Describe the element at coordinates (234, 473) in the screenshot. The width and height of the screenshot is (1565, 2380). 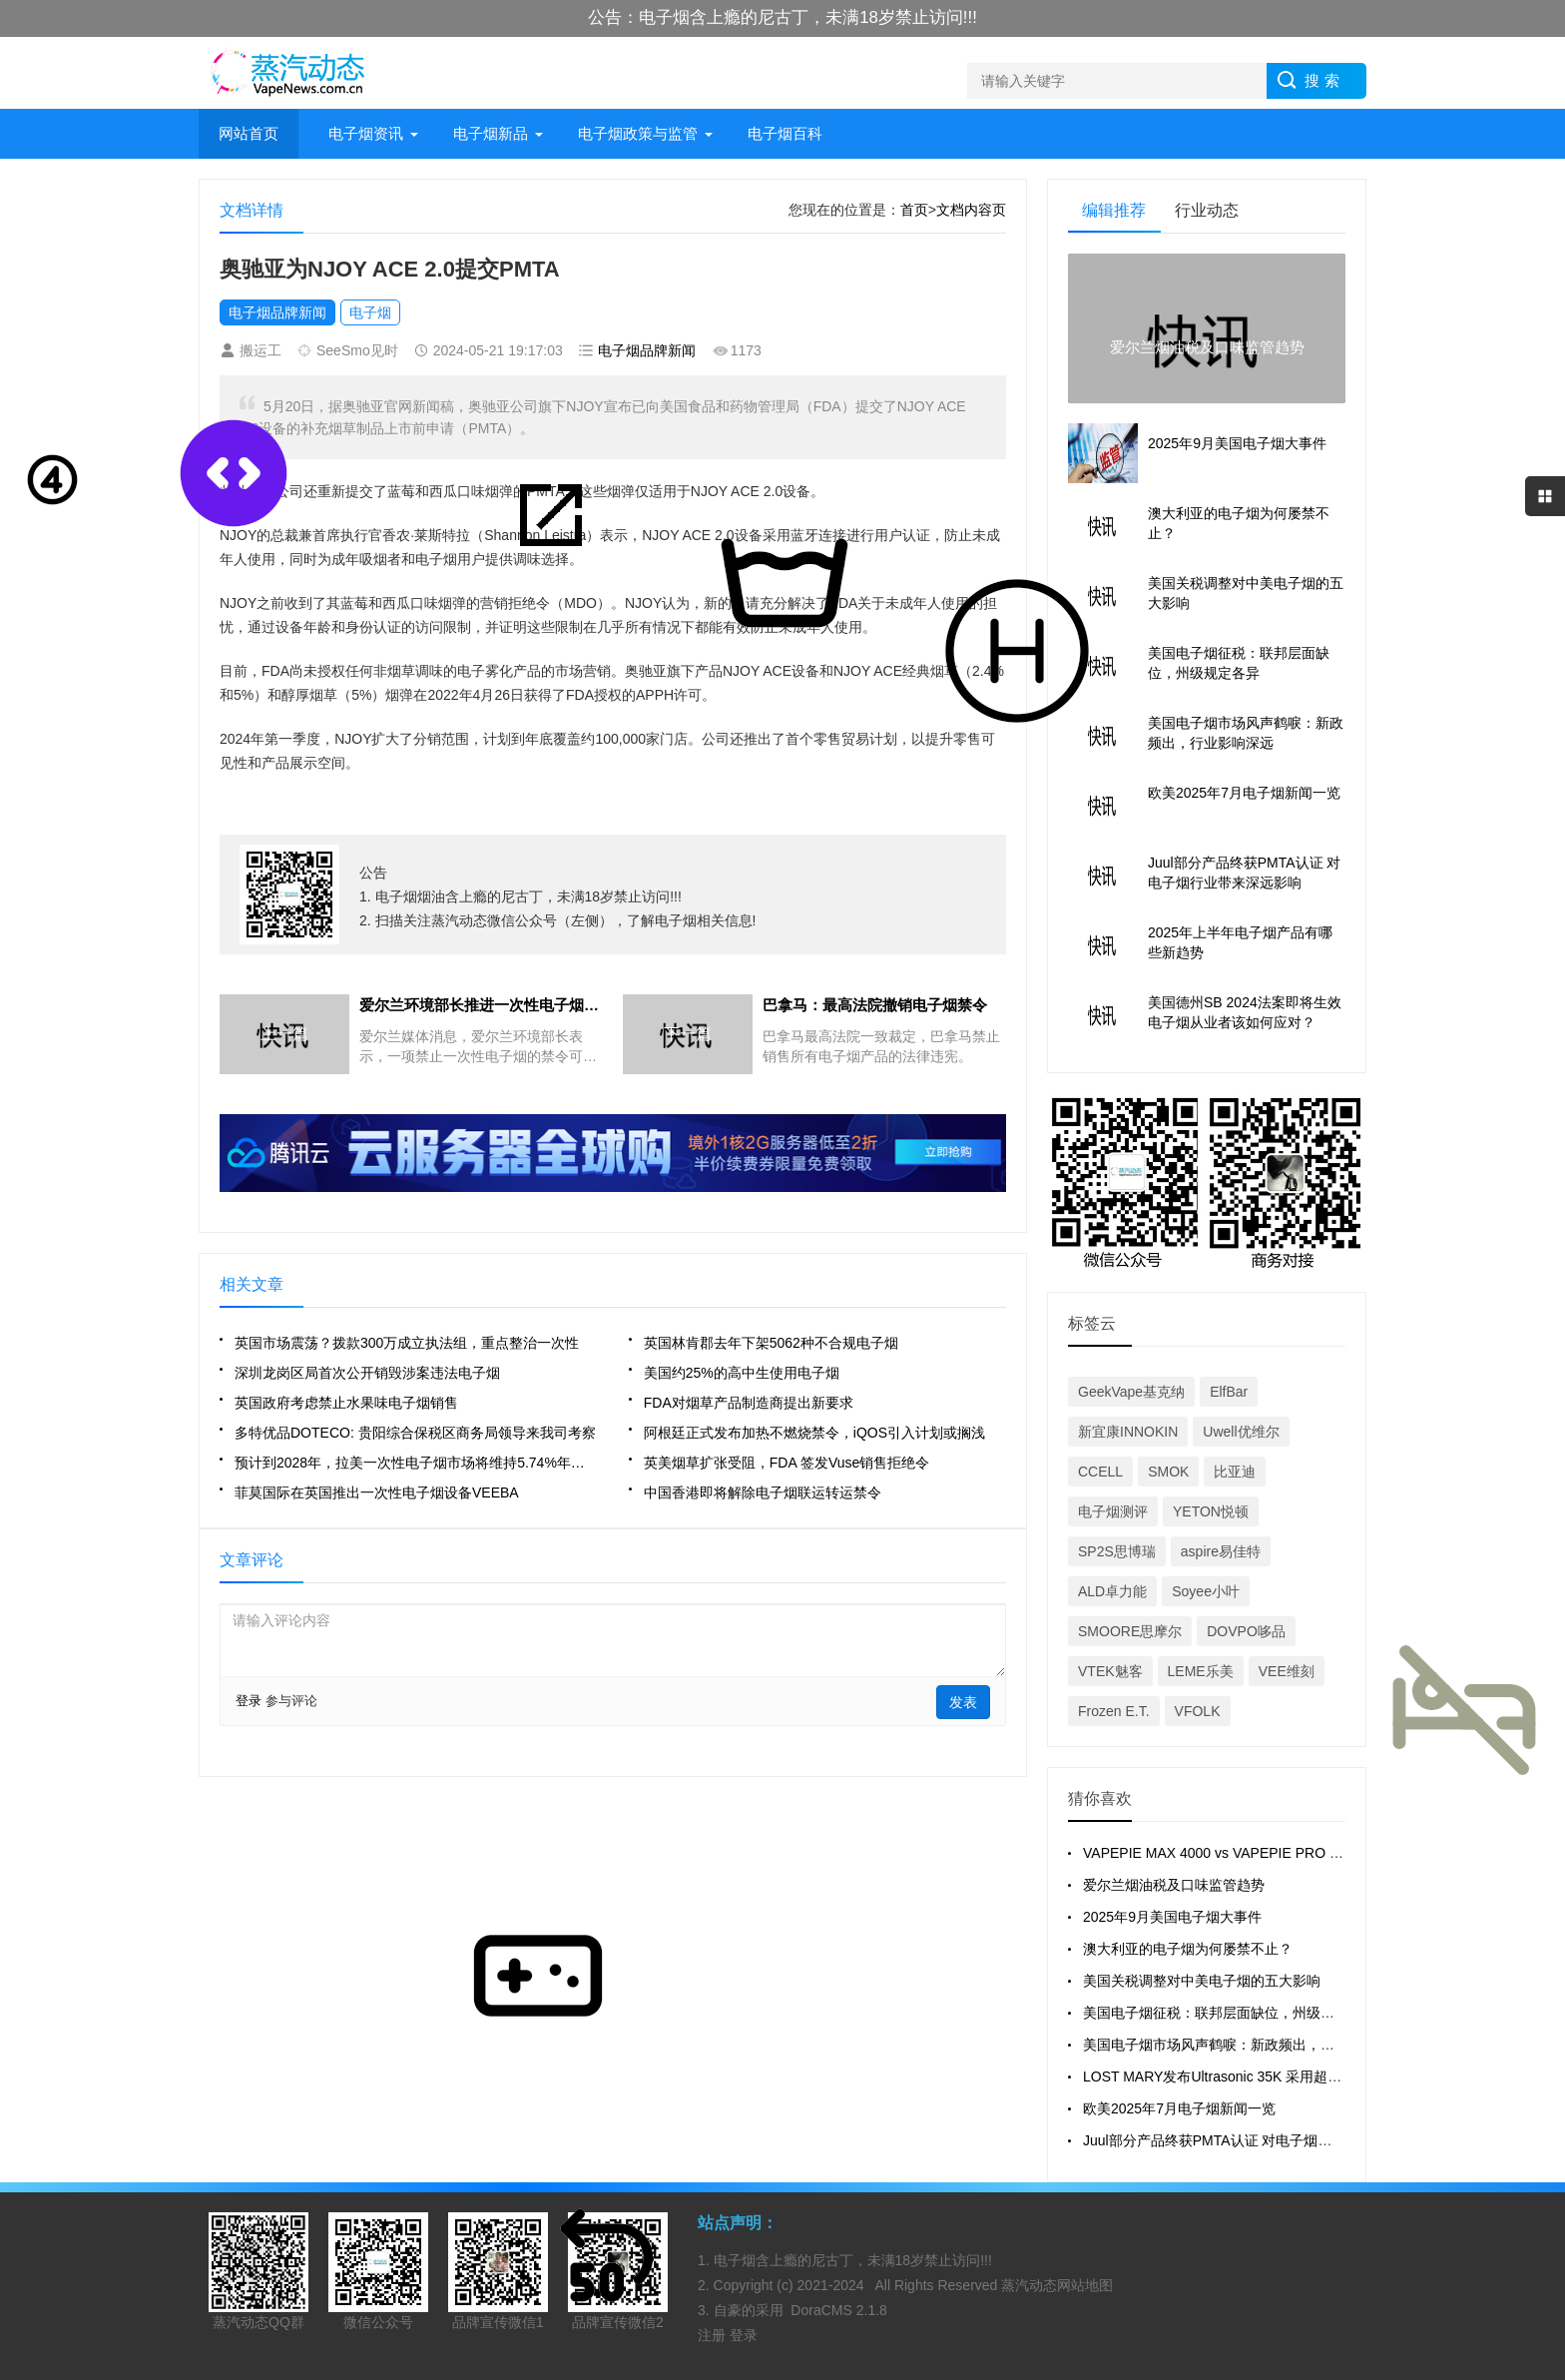
I see `access code editor or developer tools` at that location.